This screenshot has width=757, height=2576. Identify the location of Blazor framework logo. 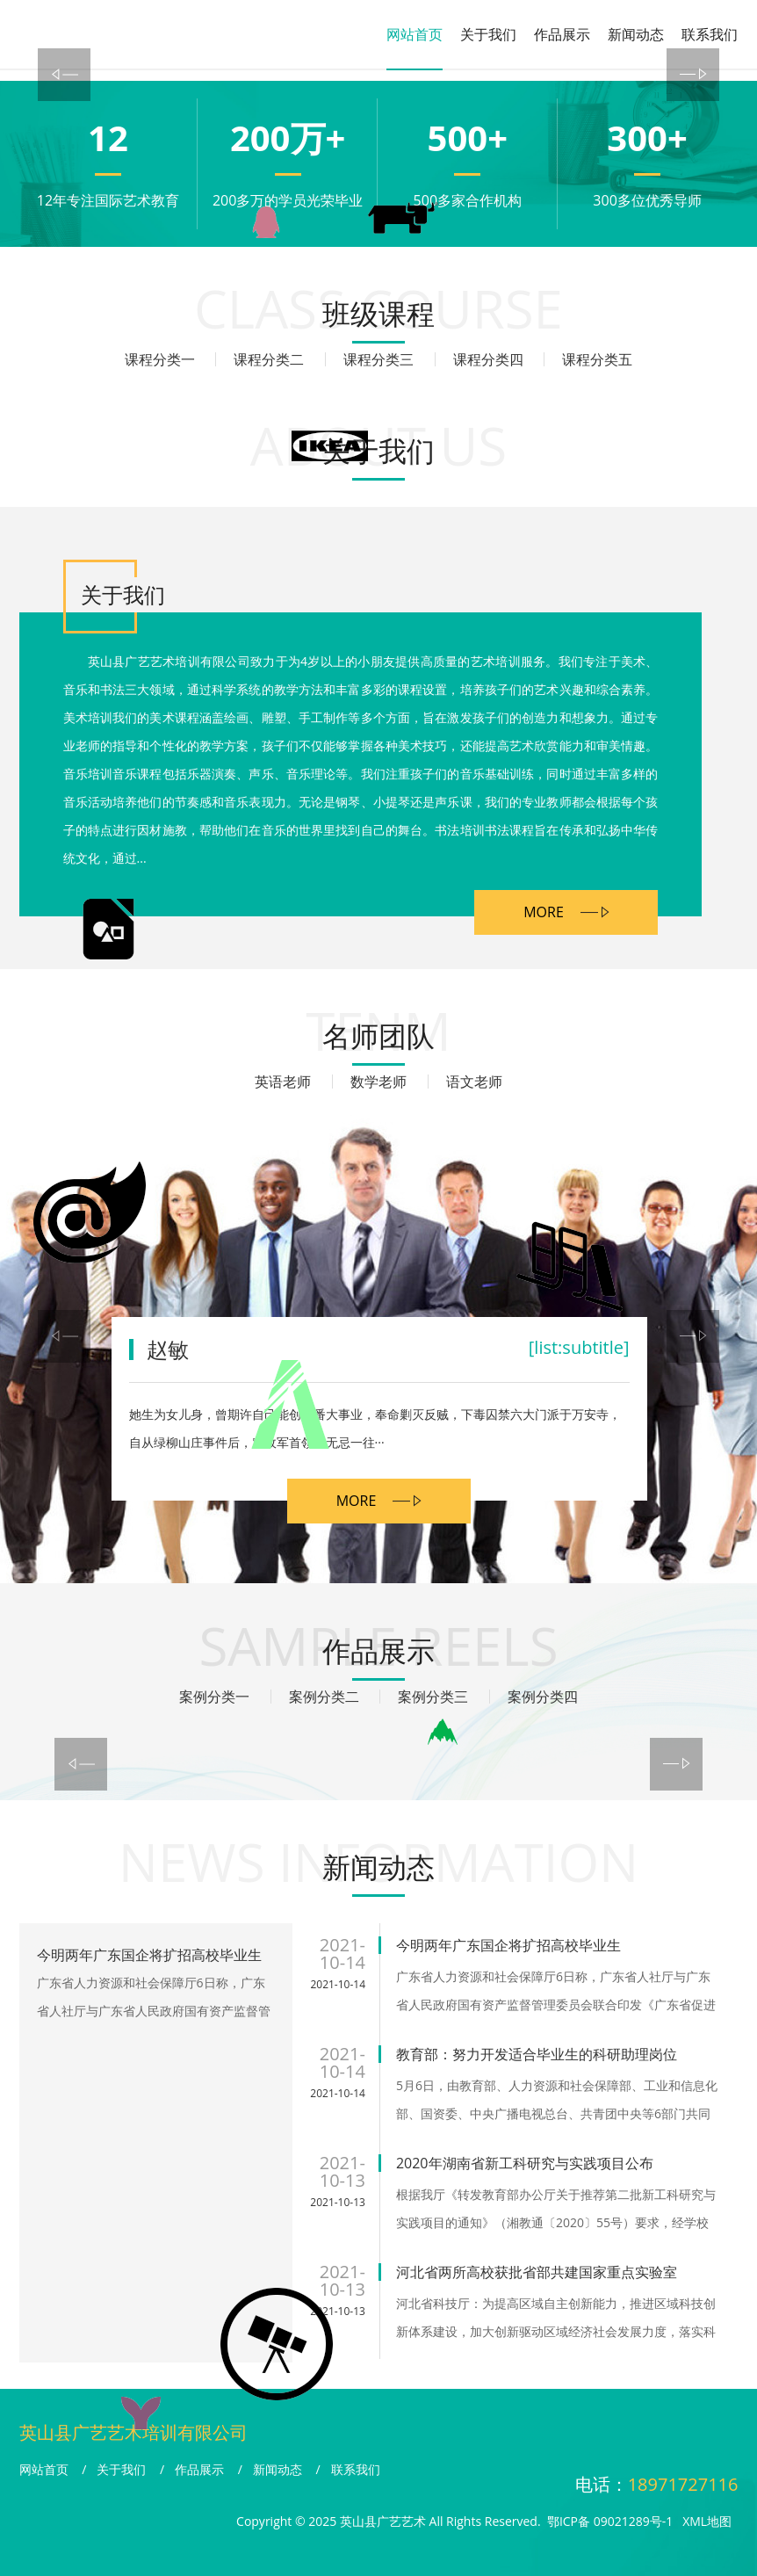
(90, 1212).